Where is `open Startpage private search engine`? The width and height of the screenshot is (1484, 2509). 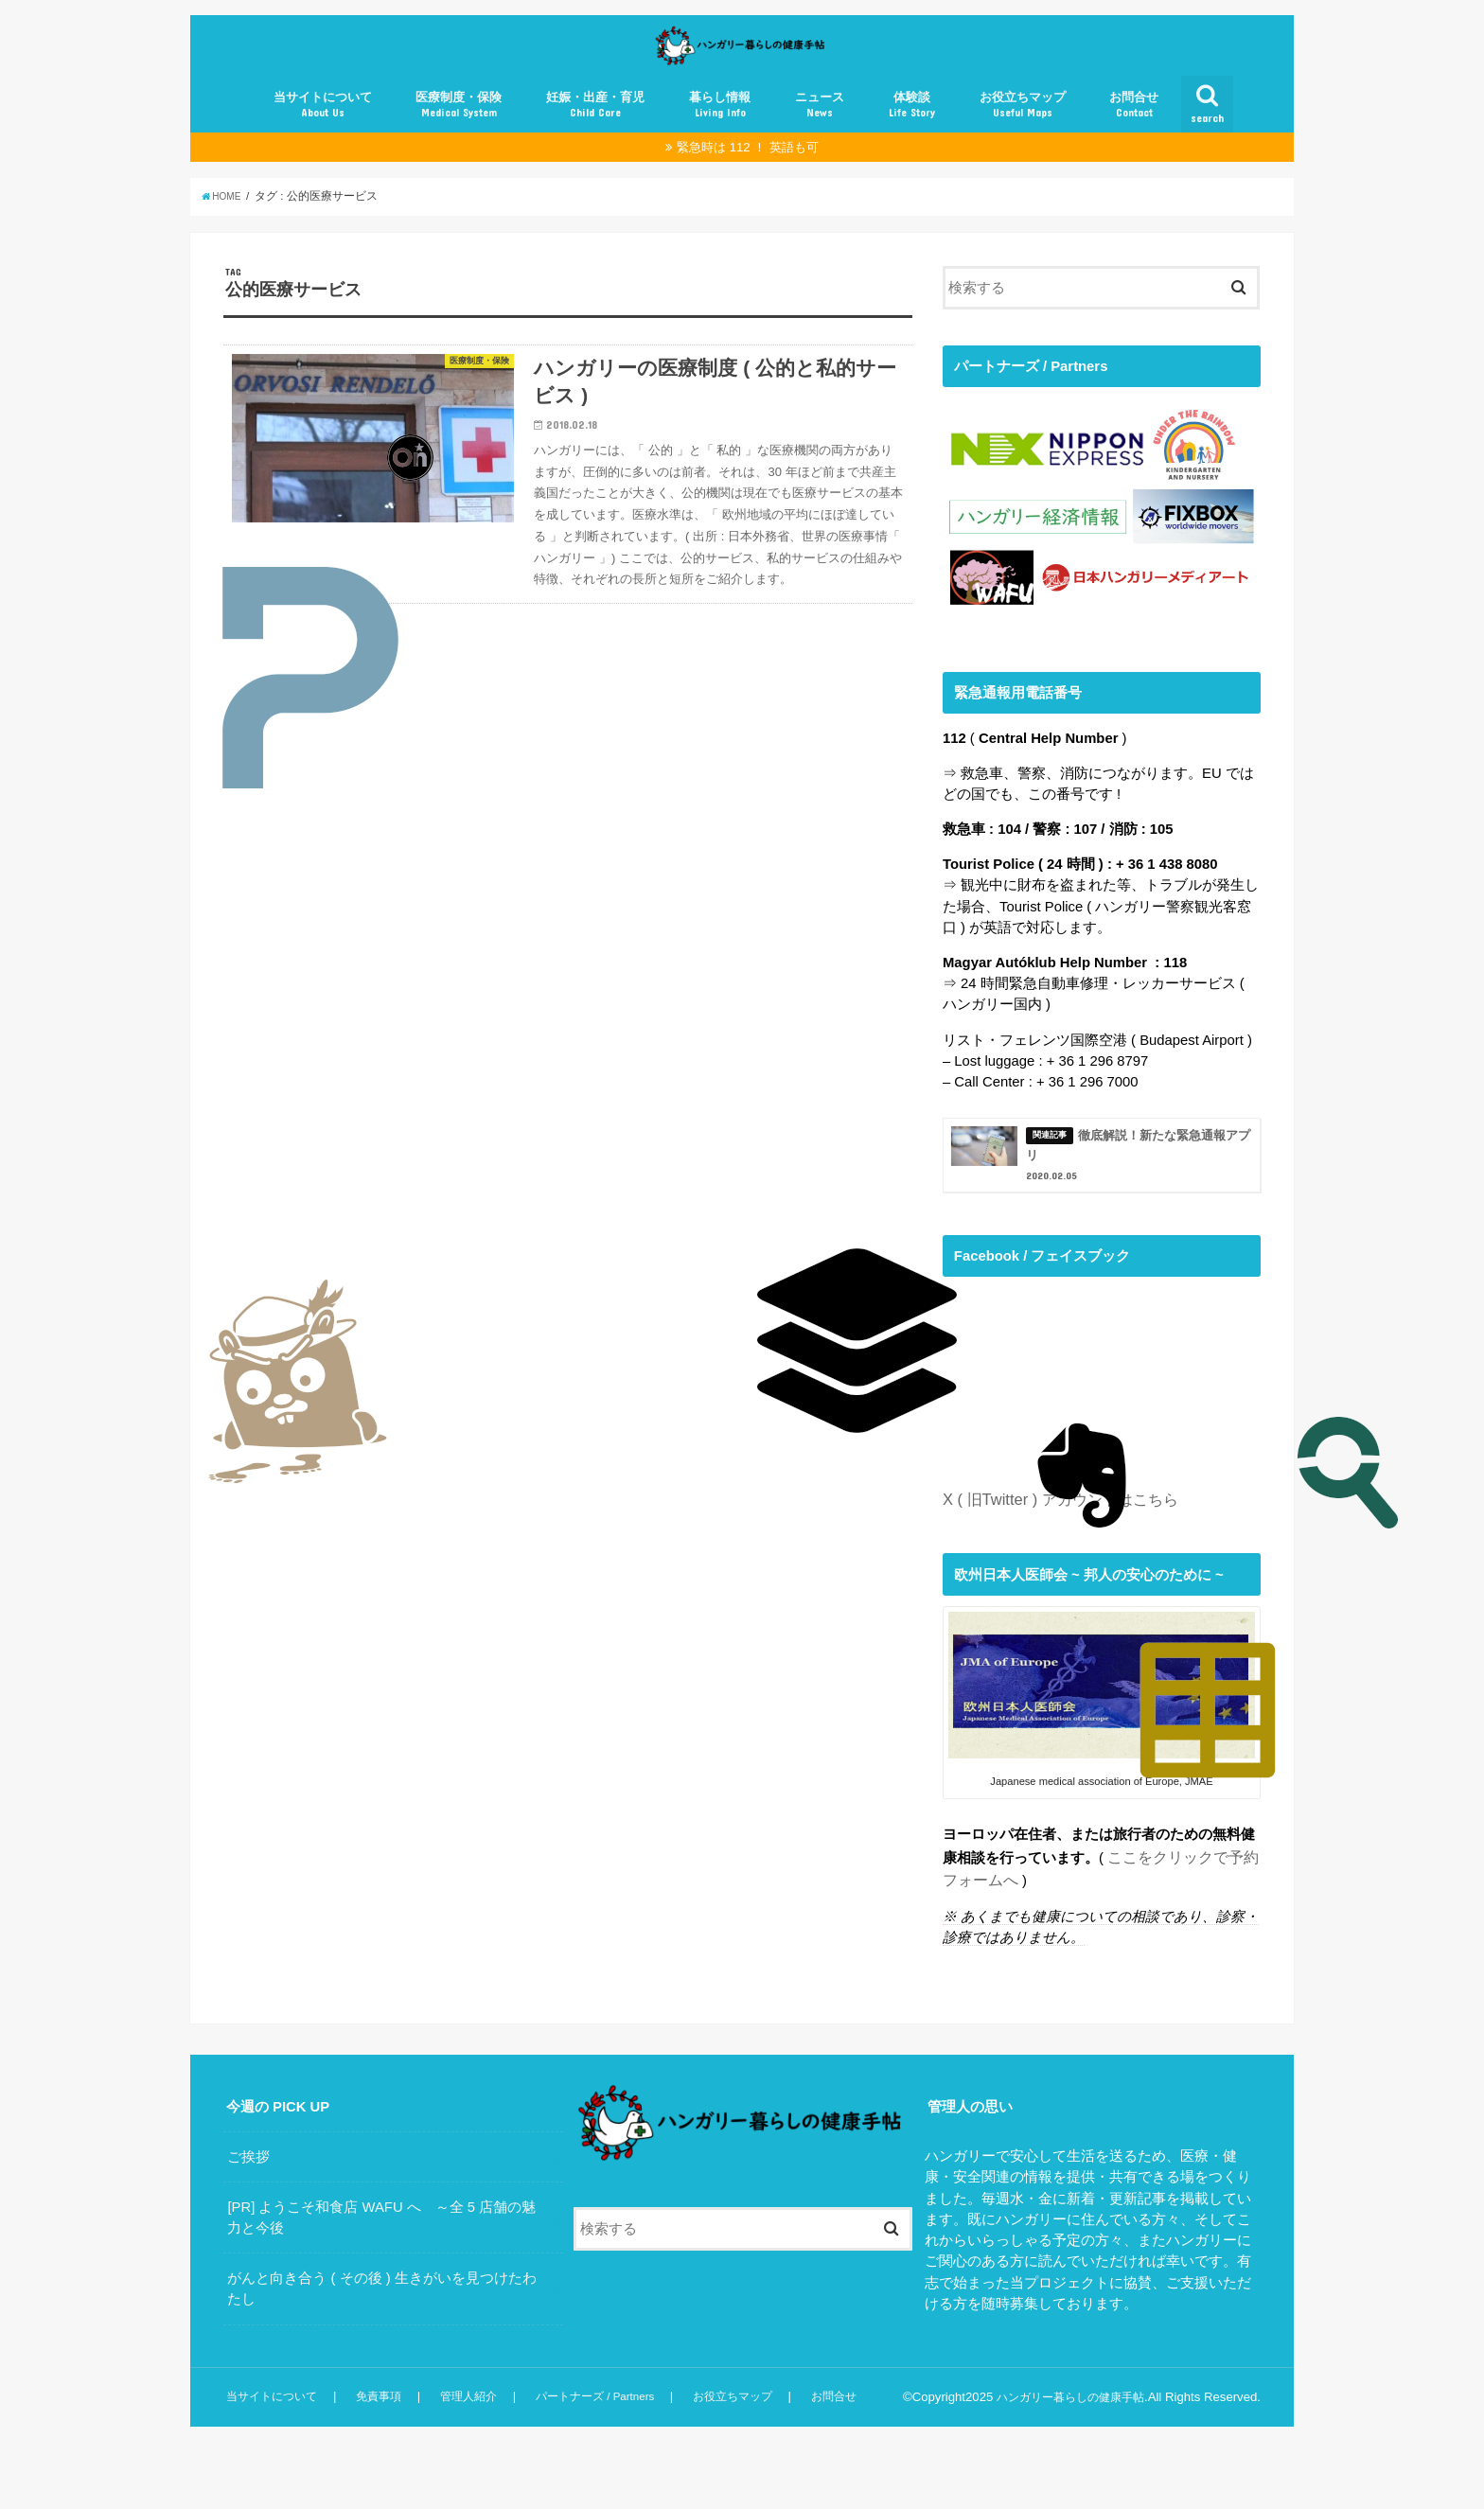
open Startpage private search engine is located at coordinates (1348, 1473).